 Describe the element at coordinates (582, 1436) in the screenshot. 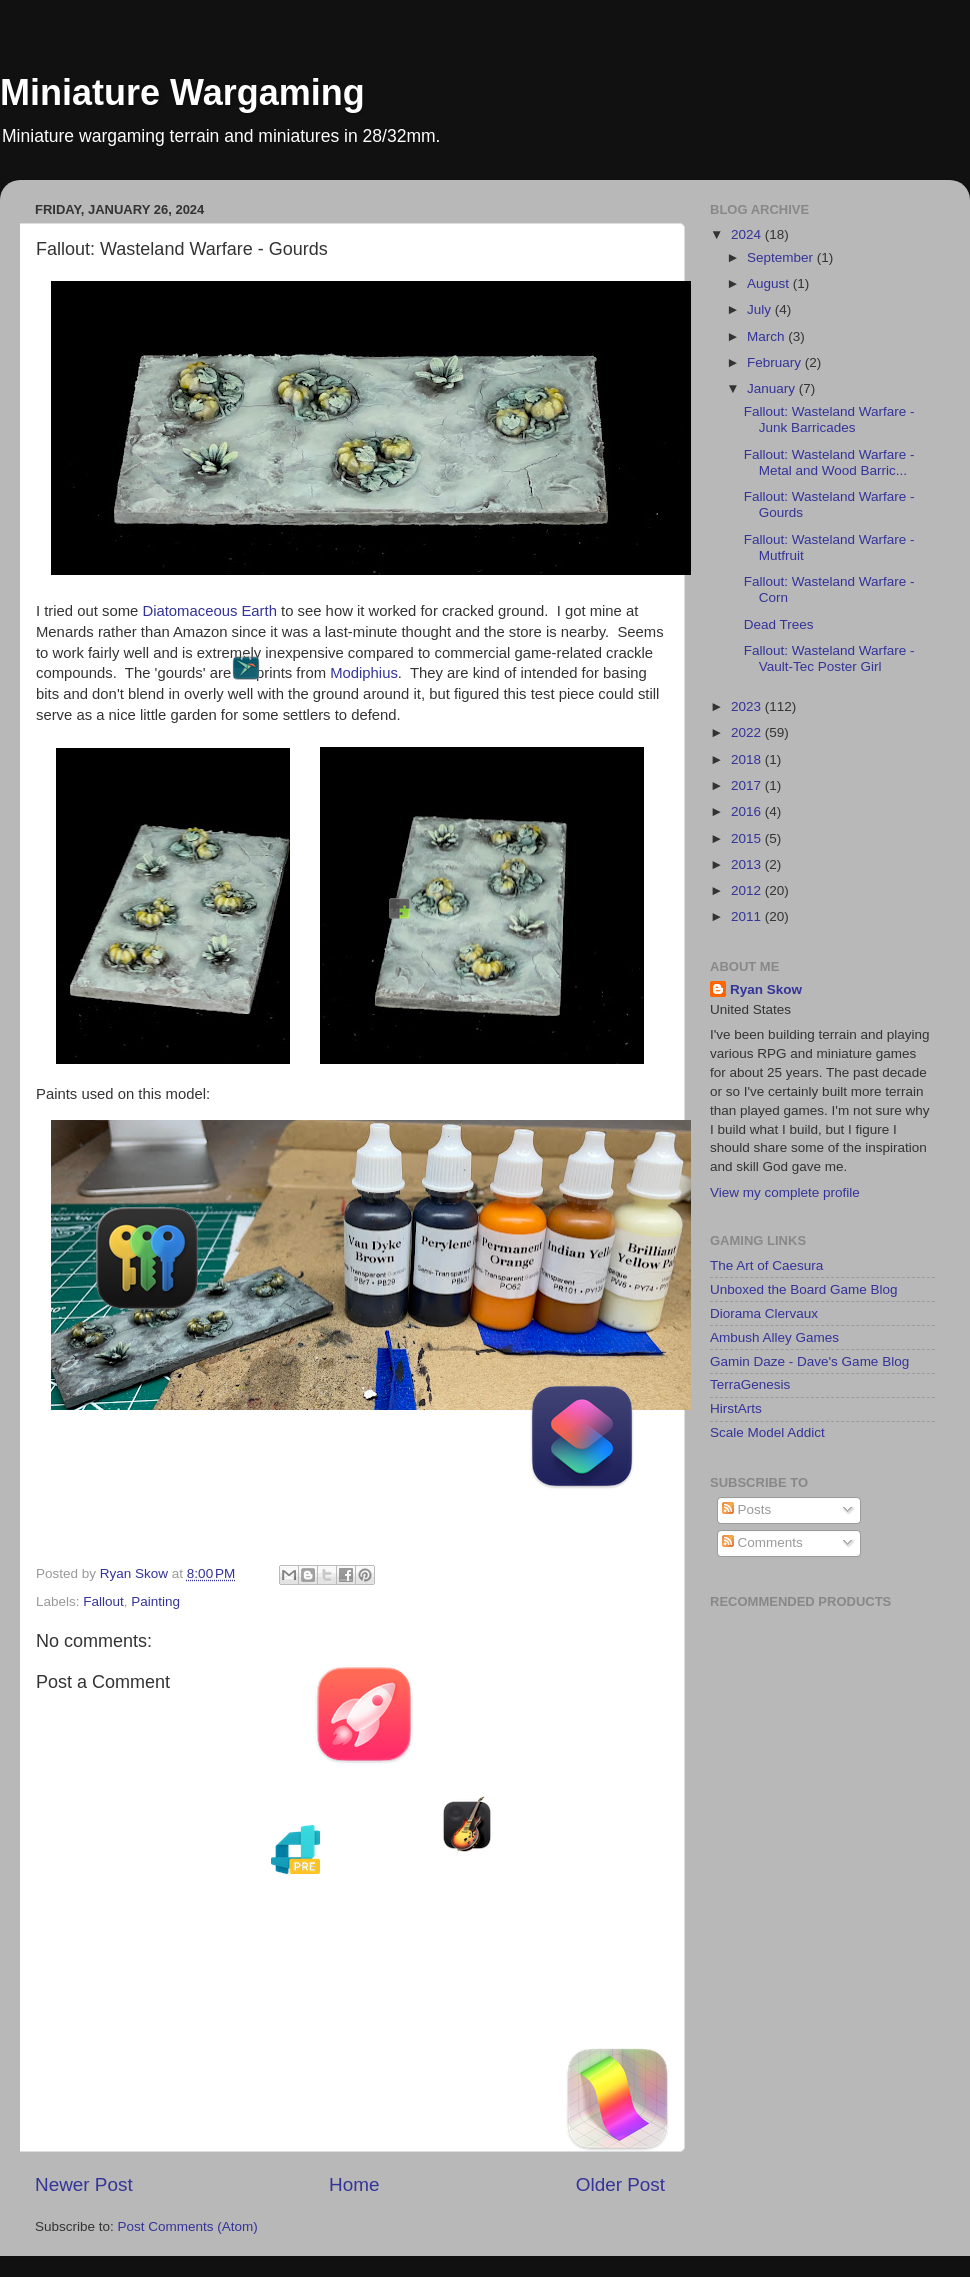

I see `open the Shortcuts app` at that location.